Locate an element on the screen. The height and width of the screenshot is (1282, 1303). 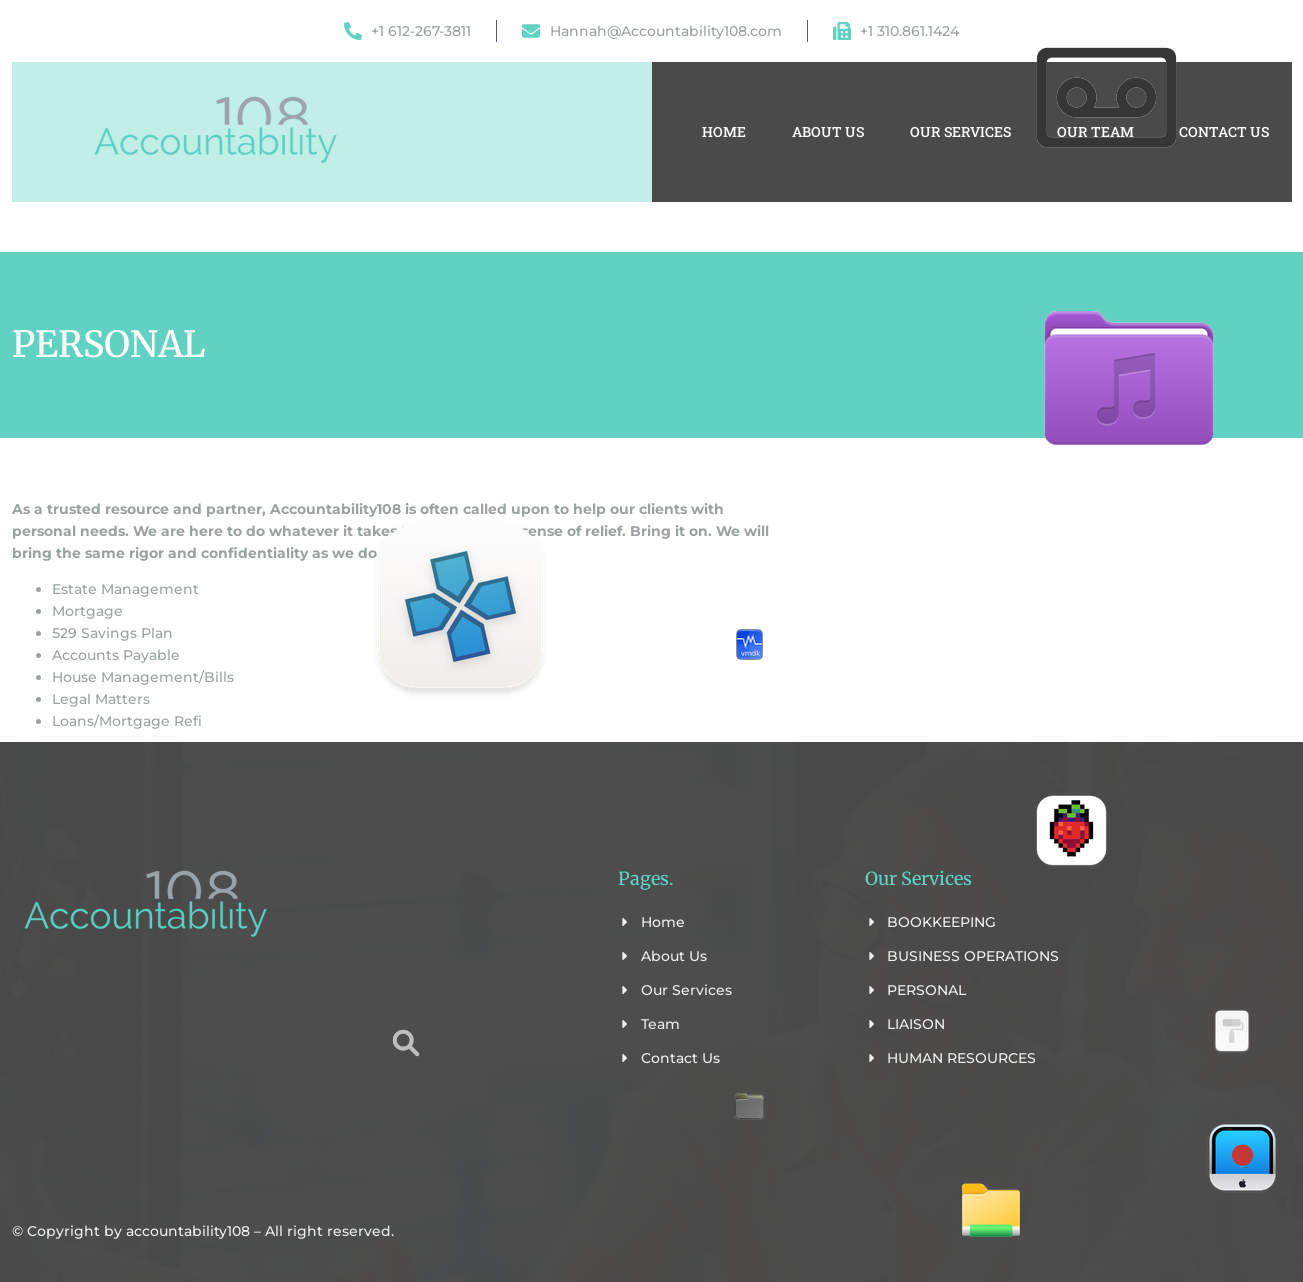
open the Celeste app is located at coordinates (1071, 830).